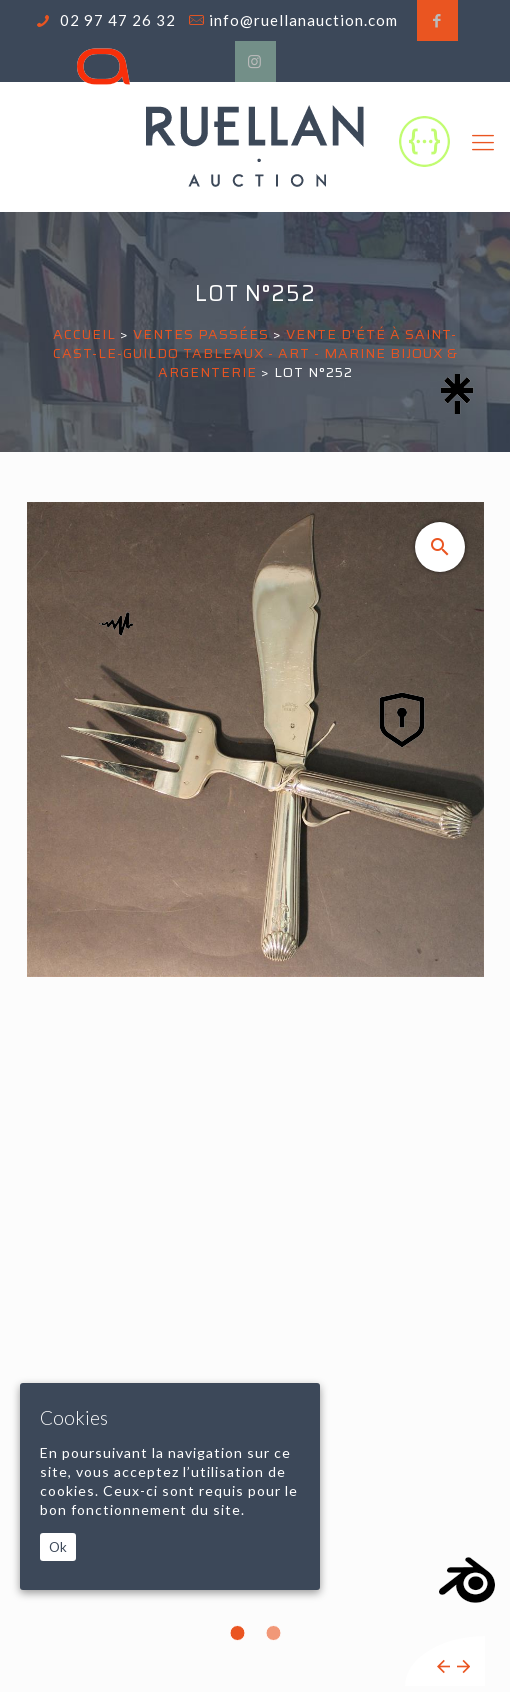 The height and width of the screenshot is (1692, 510). Describe the element at coordinates (467, 1580) in the screenshot. I see `open blender 3d modeling software` at that location.